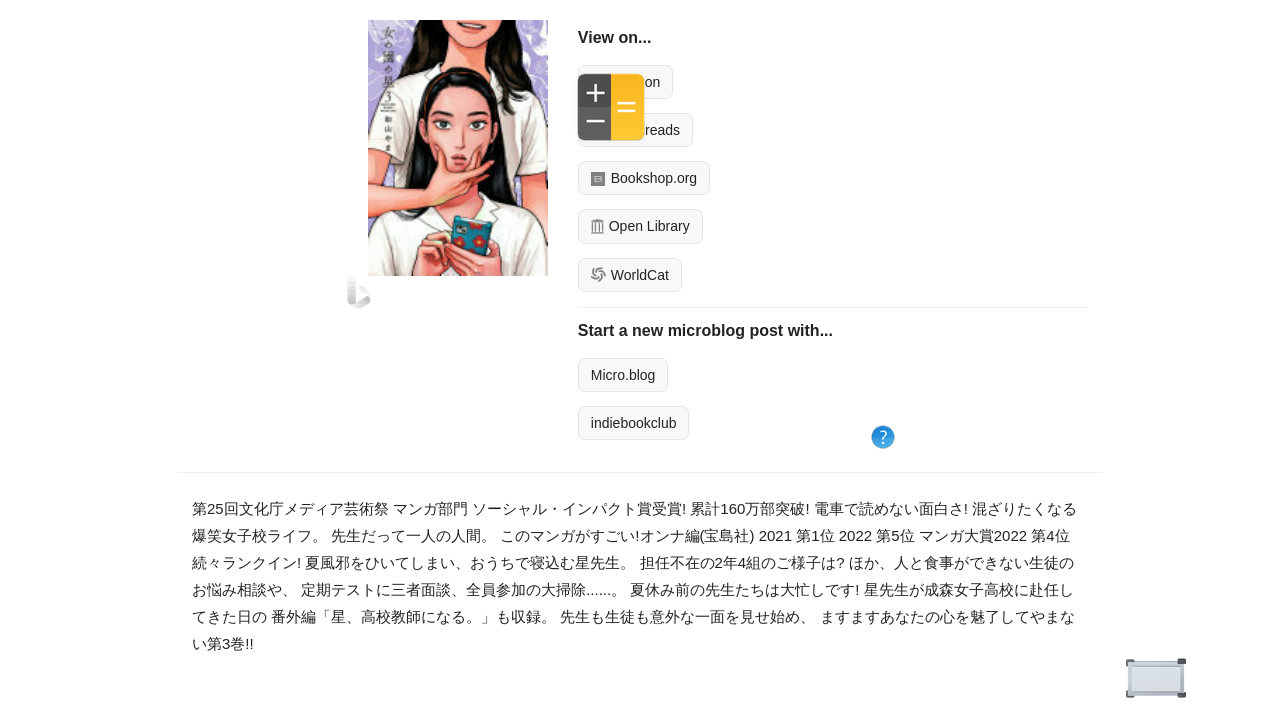 This screenshot has height=720, width=1280. Describe the element at coordinates (611, 107) in the screenshot. I see `open the calculator app` at that location.